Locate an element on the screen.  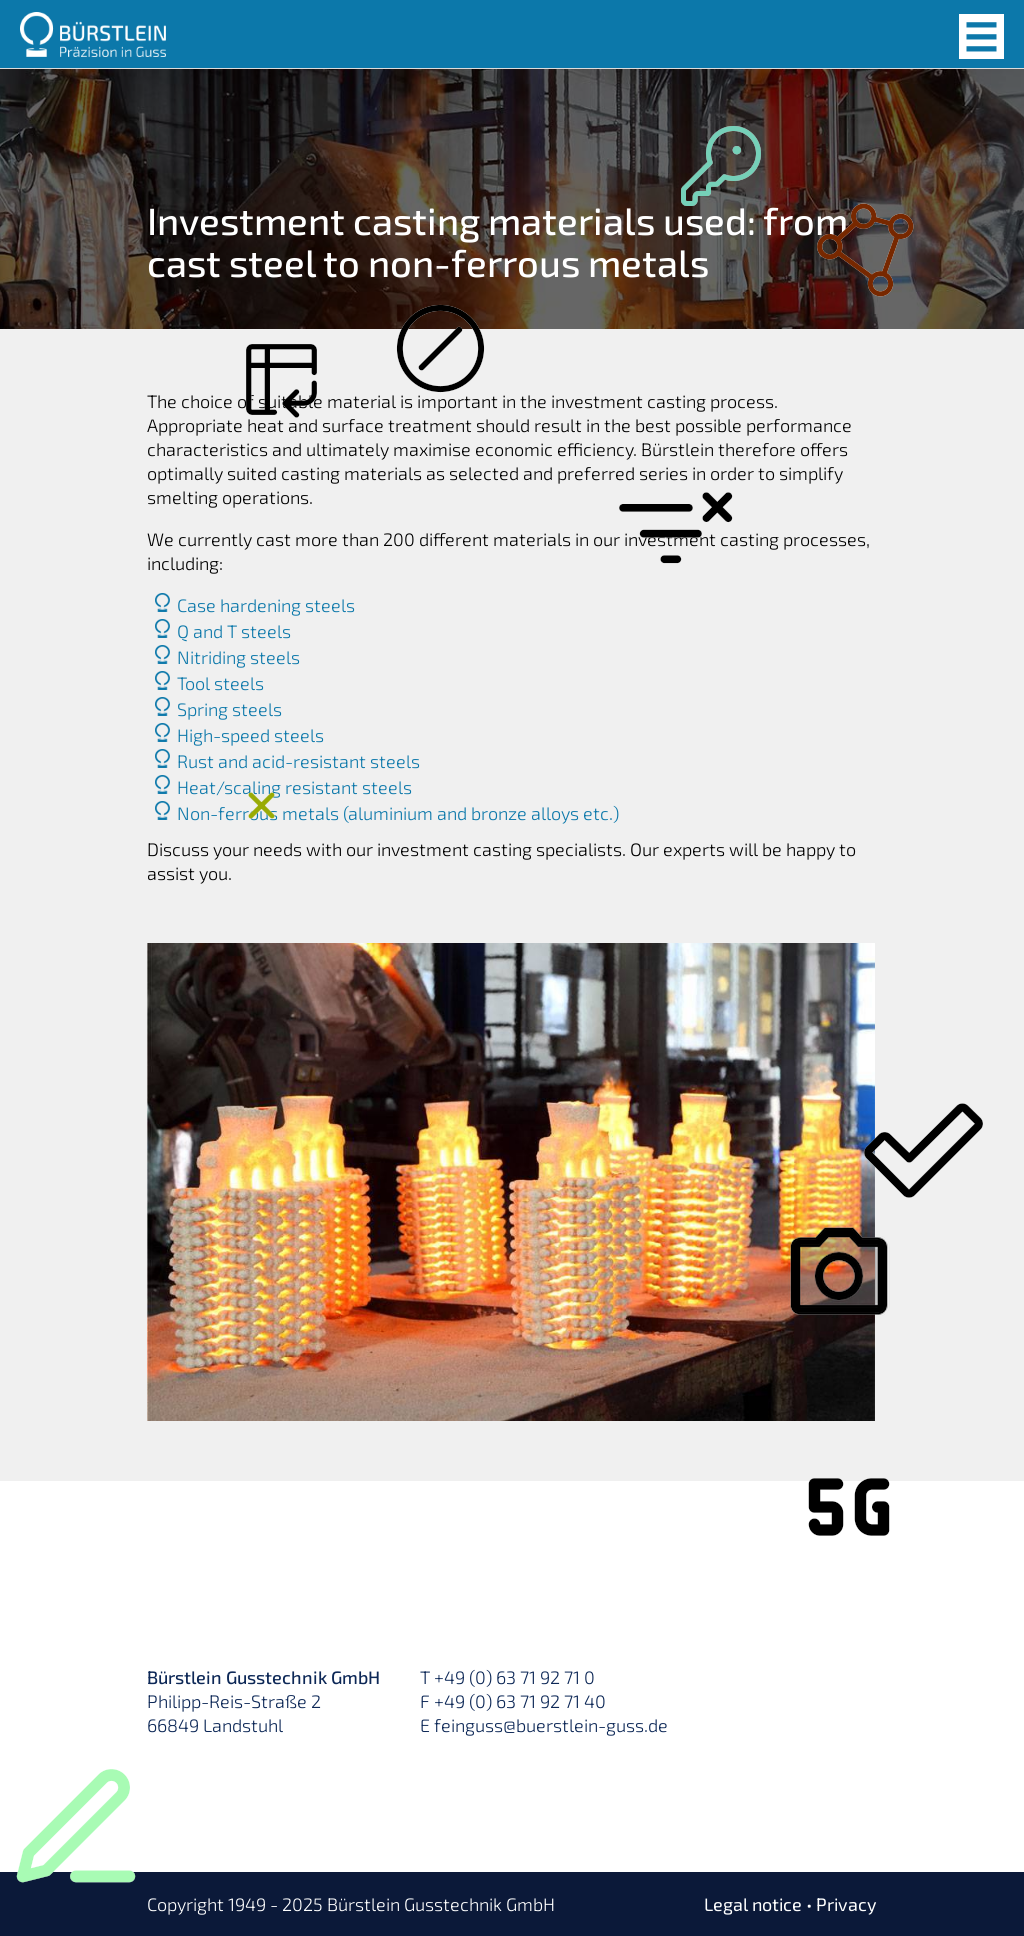
clear all active filters is located at coordinates (676, 535).